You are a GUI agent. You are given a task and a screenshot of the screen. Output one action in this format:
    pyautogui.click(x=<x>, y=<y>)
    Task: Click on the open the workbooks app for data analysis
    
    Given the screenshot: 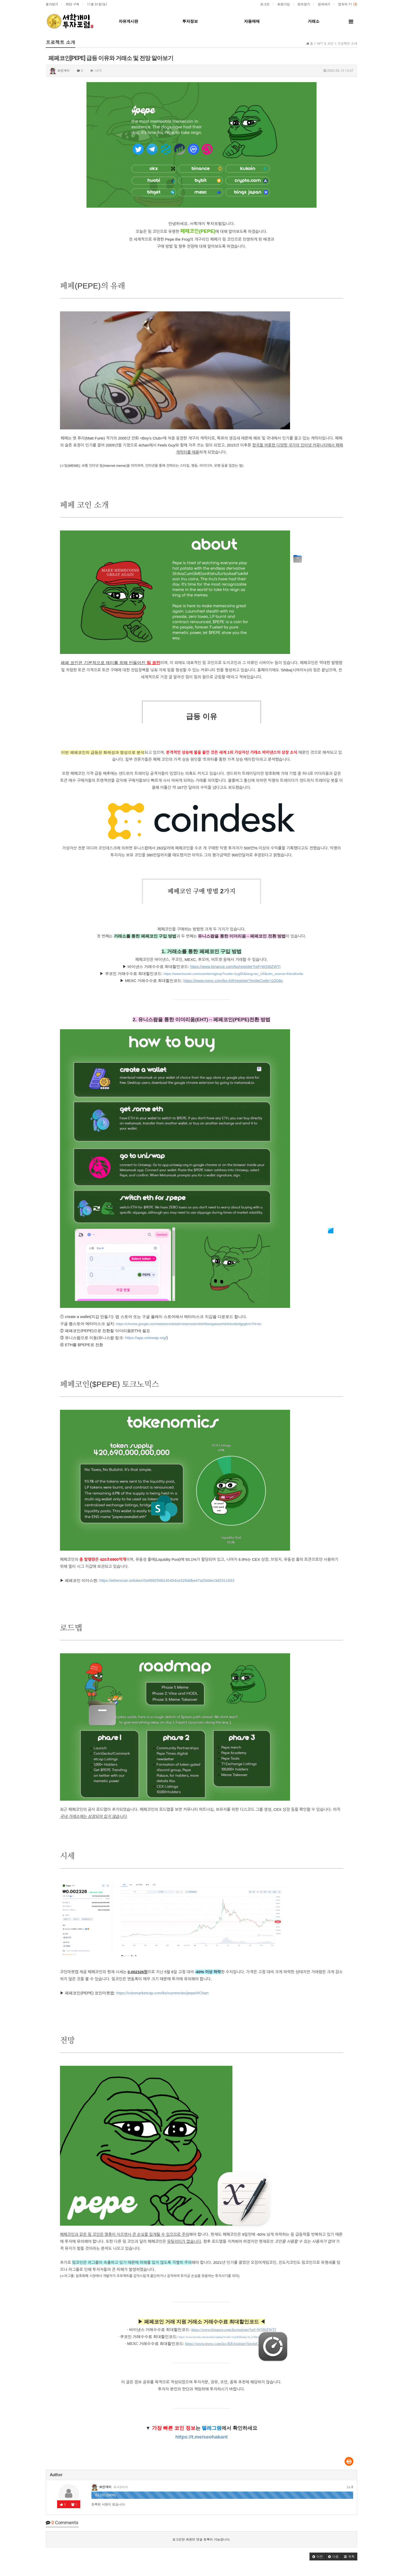 What is the action you would take?
    pyautogui.click(x=331, y=1230)
    